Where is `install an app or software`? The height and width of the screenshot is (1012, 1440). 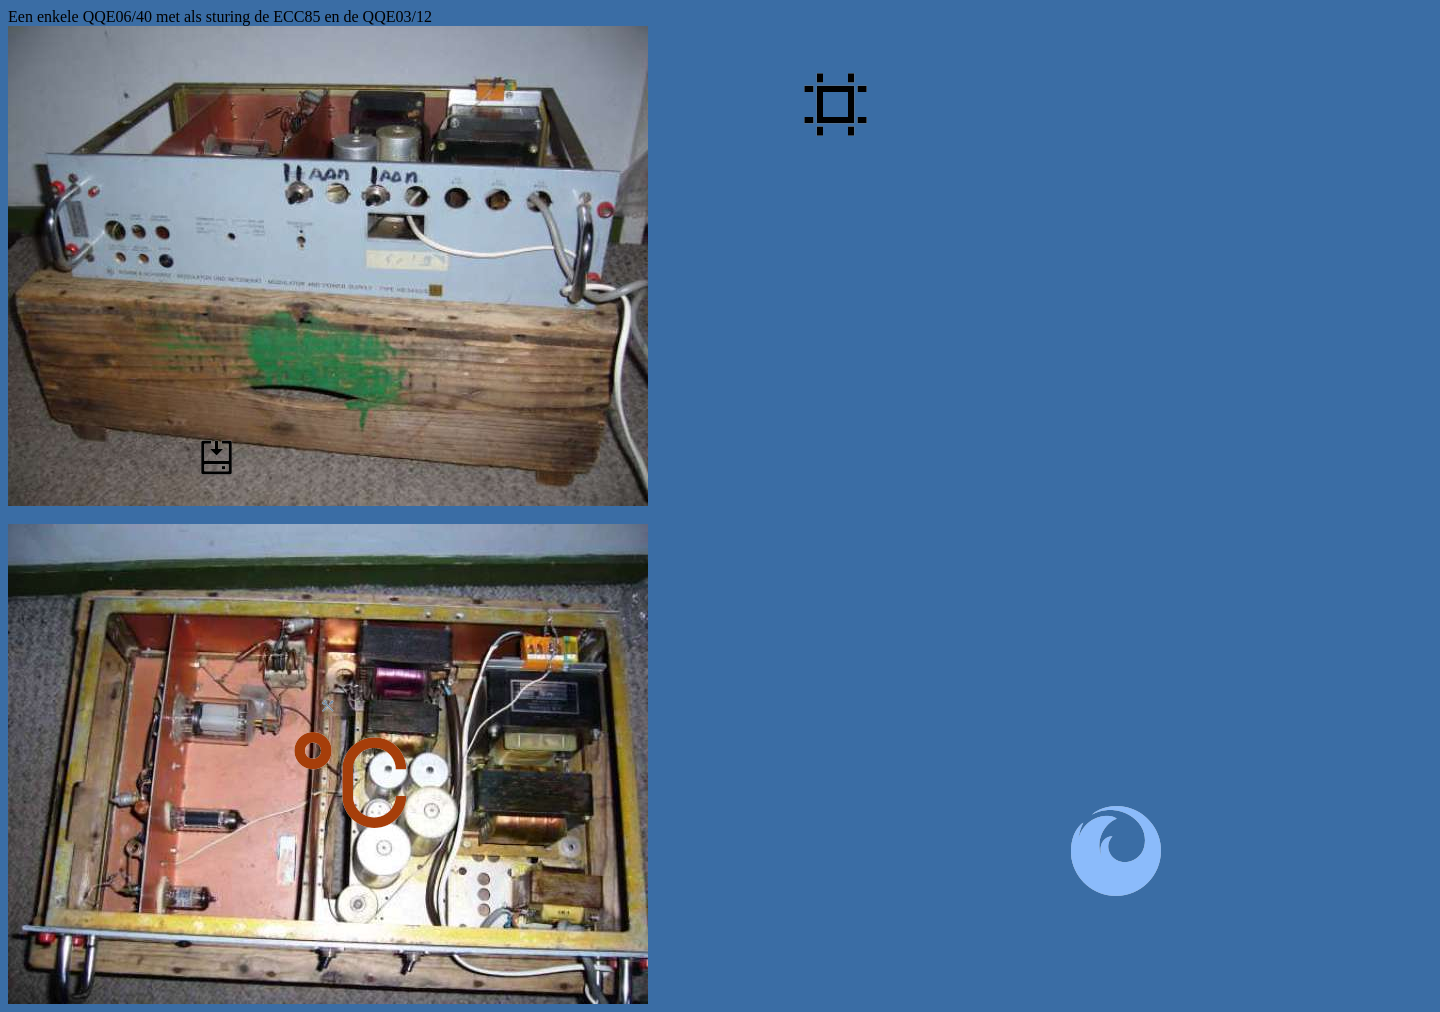
install an app or software is located at coordinates (216, 457).